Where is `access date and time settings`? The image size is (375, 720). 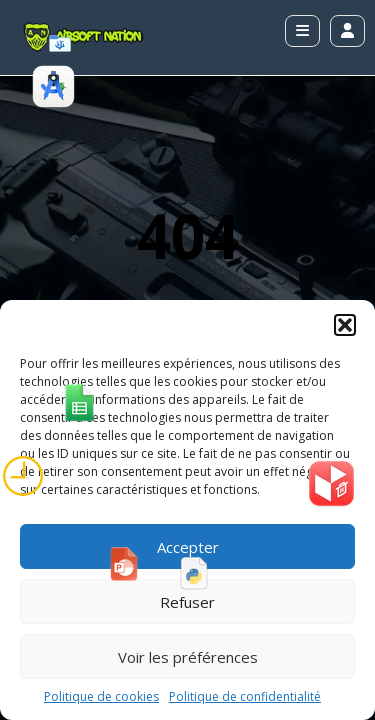 access date and time settings is located at coordinates (23, 476).